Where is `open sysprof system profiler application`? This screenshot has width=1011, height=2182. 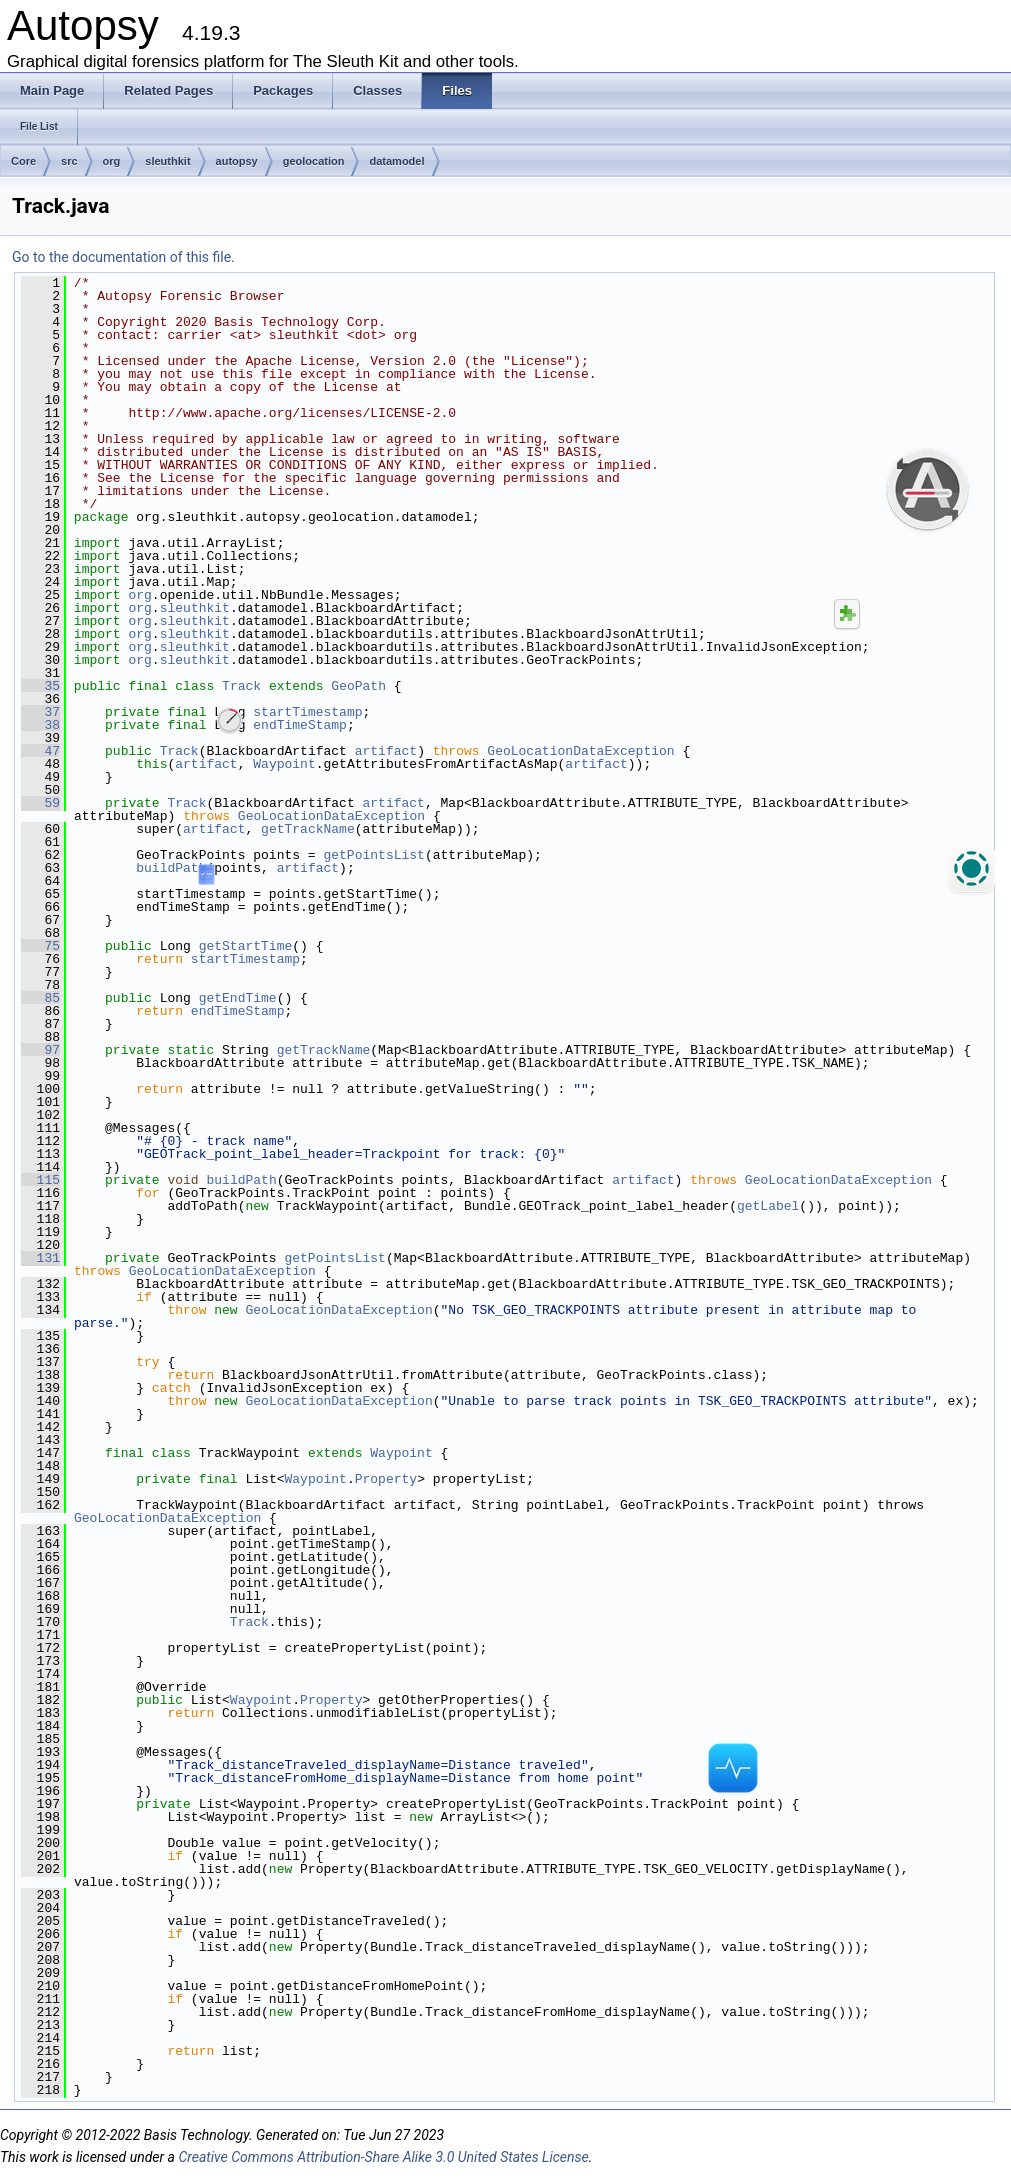
open sysprof system profiler application is located at coordinates (229, 720).